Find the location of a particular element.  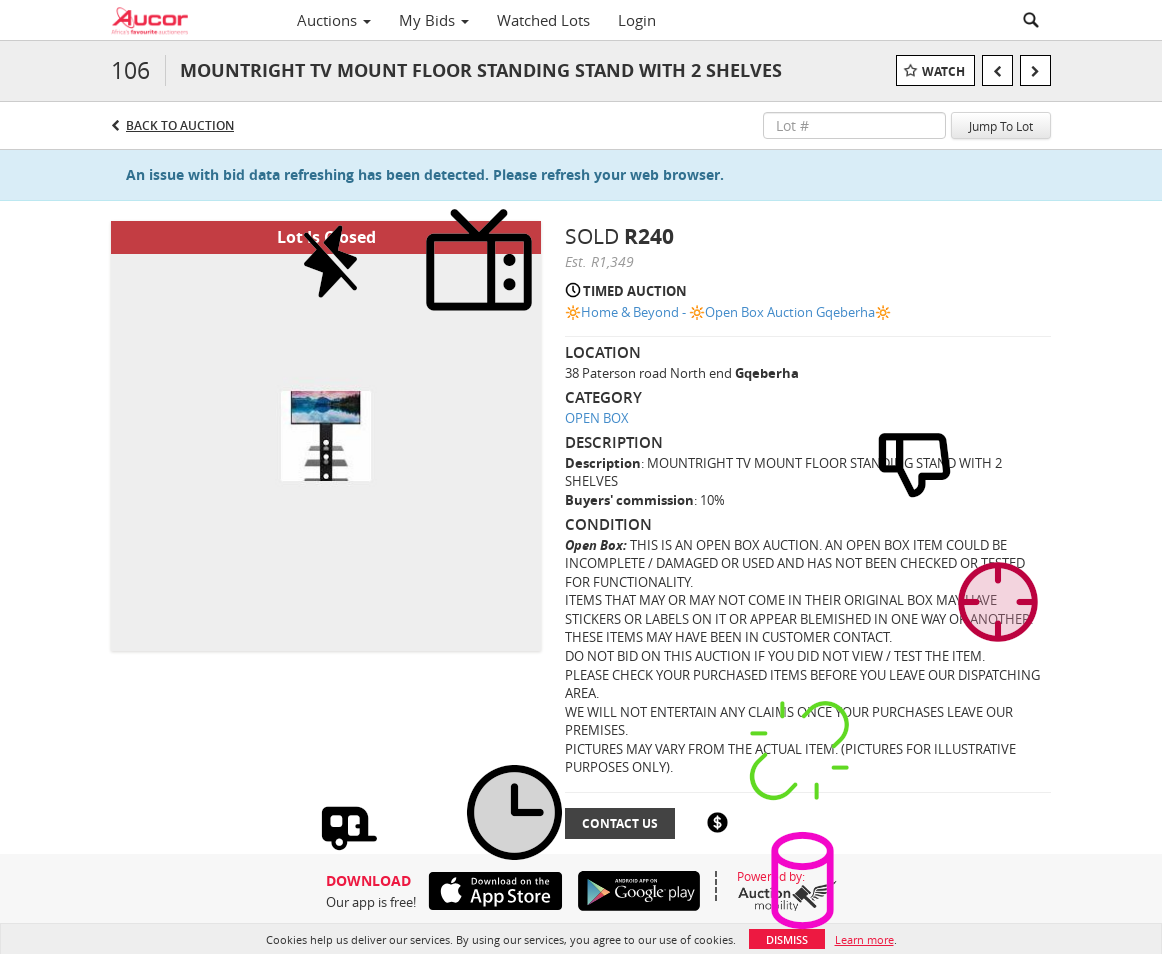

view account balance or financial information is located at coordinates (717, 822).